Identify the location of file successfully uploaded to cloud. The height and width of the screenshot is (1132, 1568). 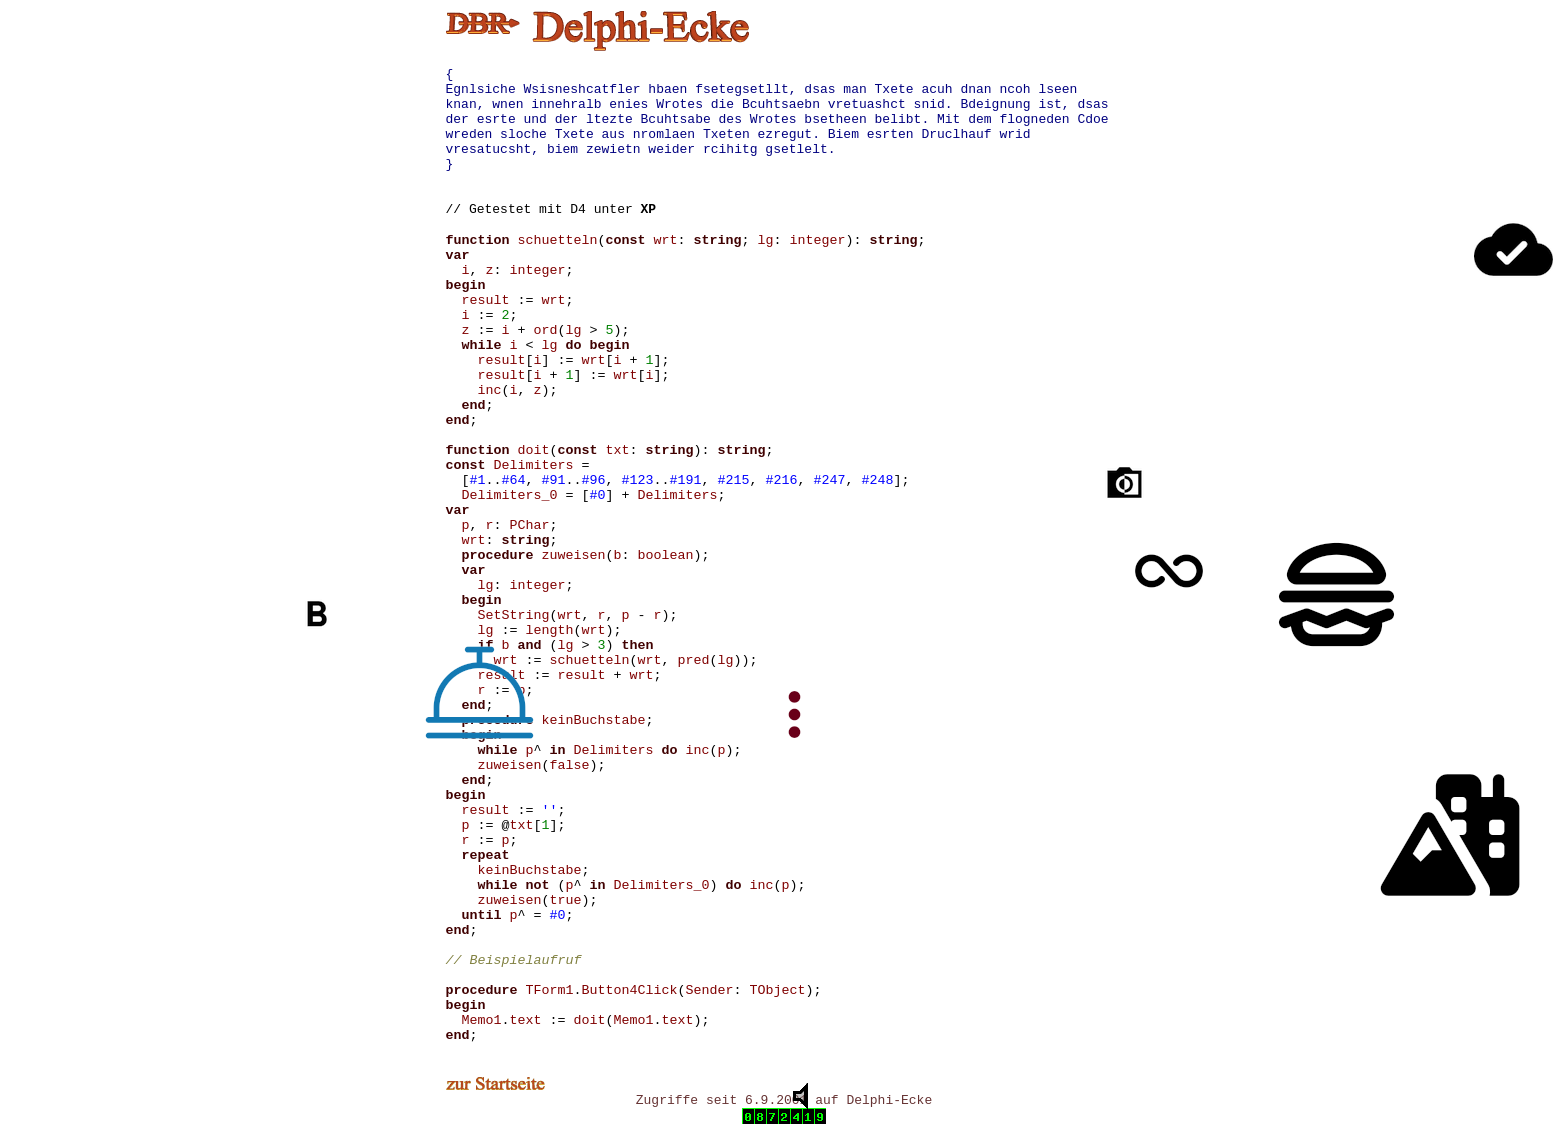
(1513, 249).